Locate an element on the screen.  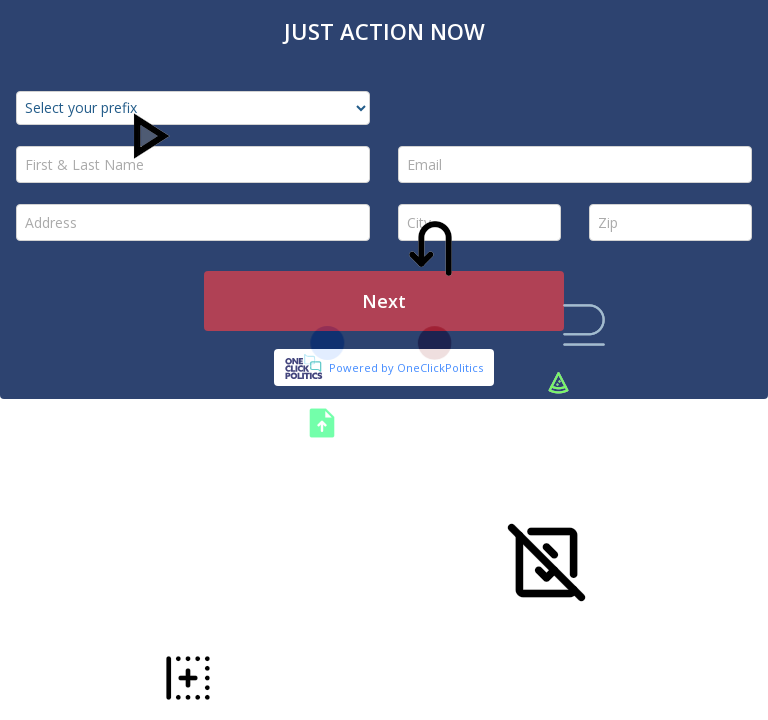
upload a file is located at coordinates (322, 423).